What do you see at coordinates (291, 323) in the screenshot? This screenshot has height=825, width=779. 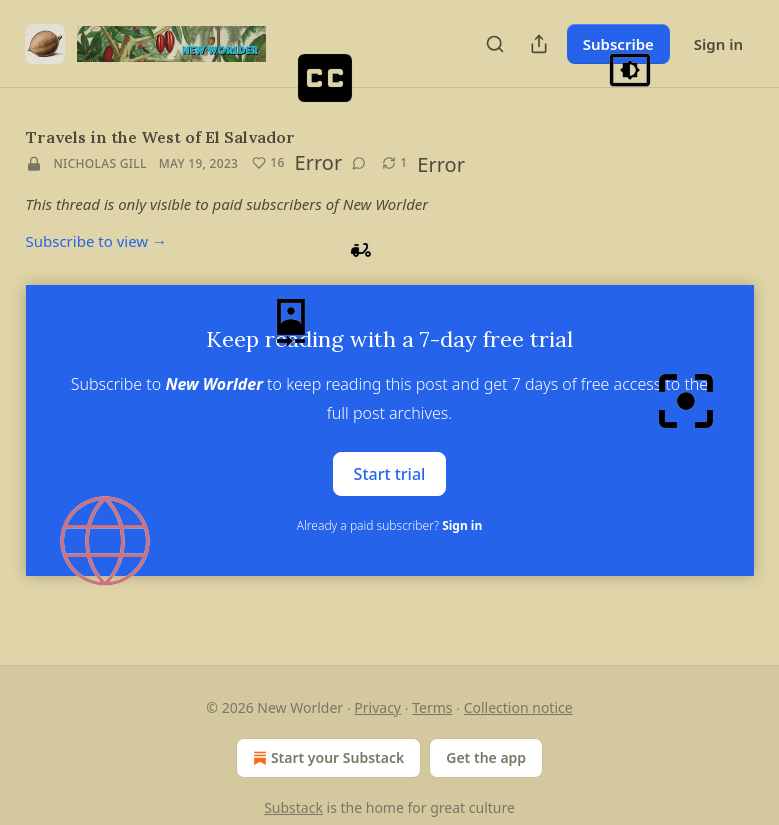 I see `switch to front-facing camera` at bounding box center [291, 323].